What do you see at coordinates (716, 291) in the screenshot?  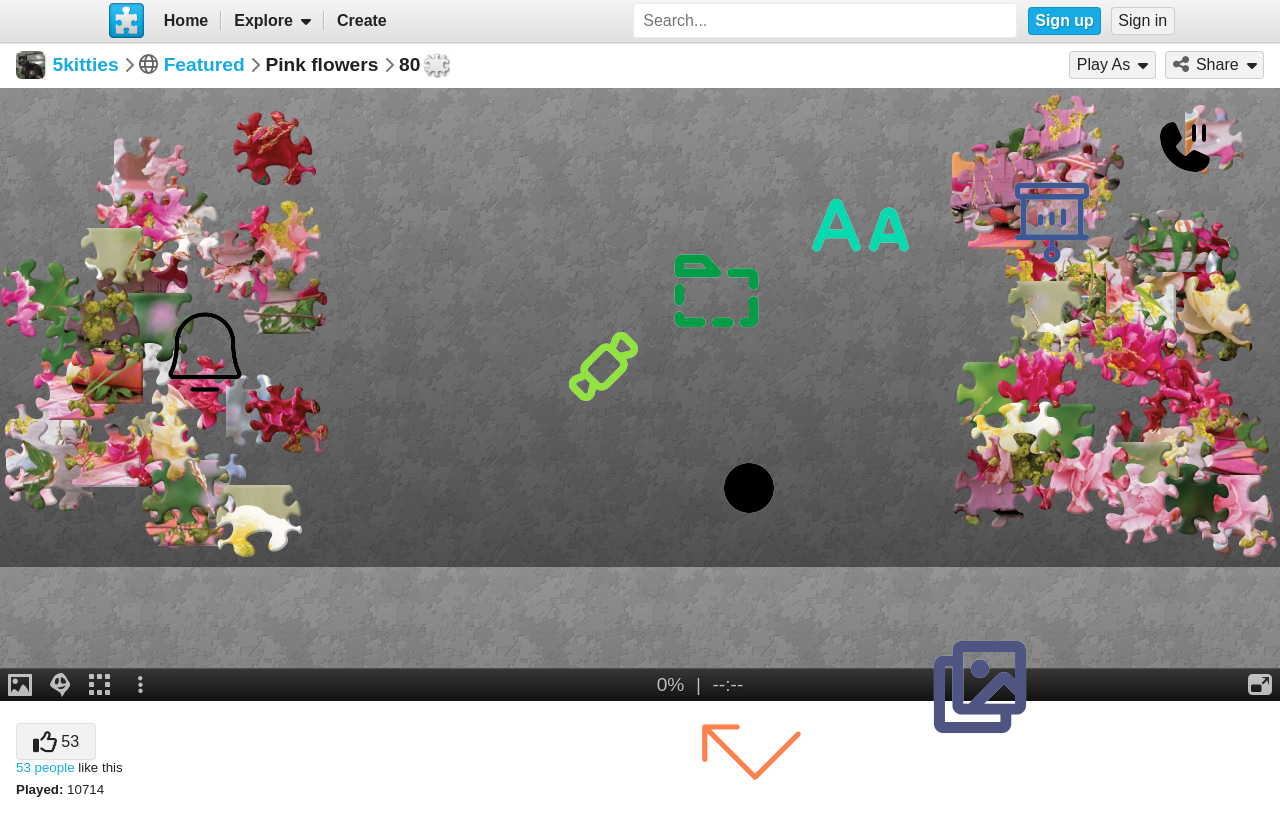 I see `create a new folder` at bounding box center [716, 291].